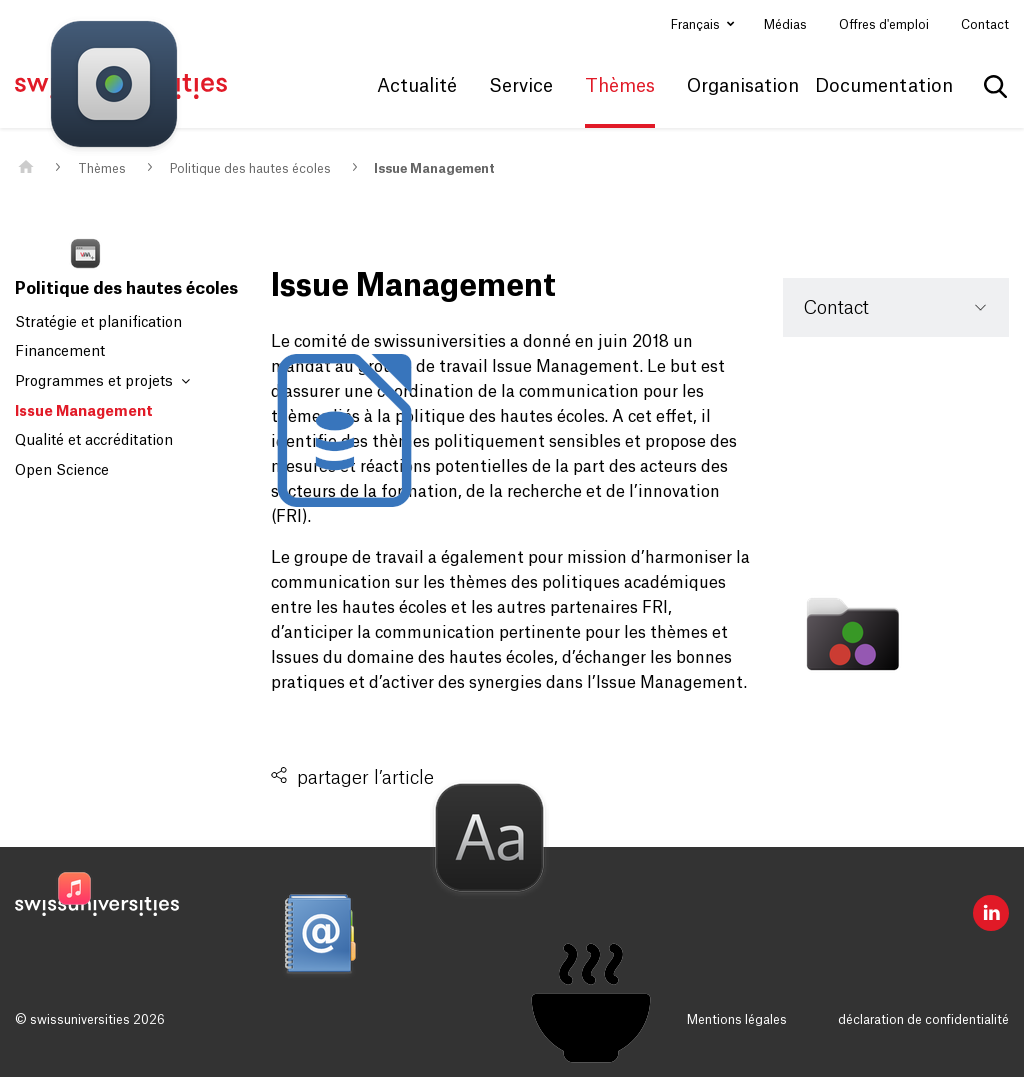 The image size is (1024, 1077). I want to click on open font management settings, so click(489, 837).